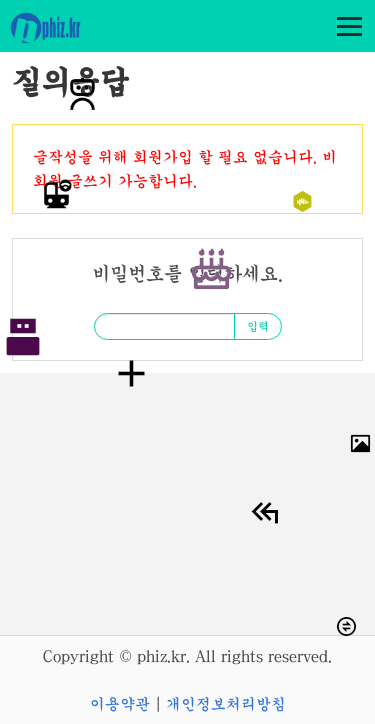 The image size is (375, 724). I want to click on view image or photo, so click(360, 443).